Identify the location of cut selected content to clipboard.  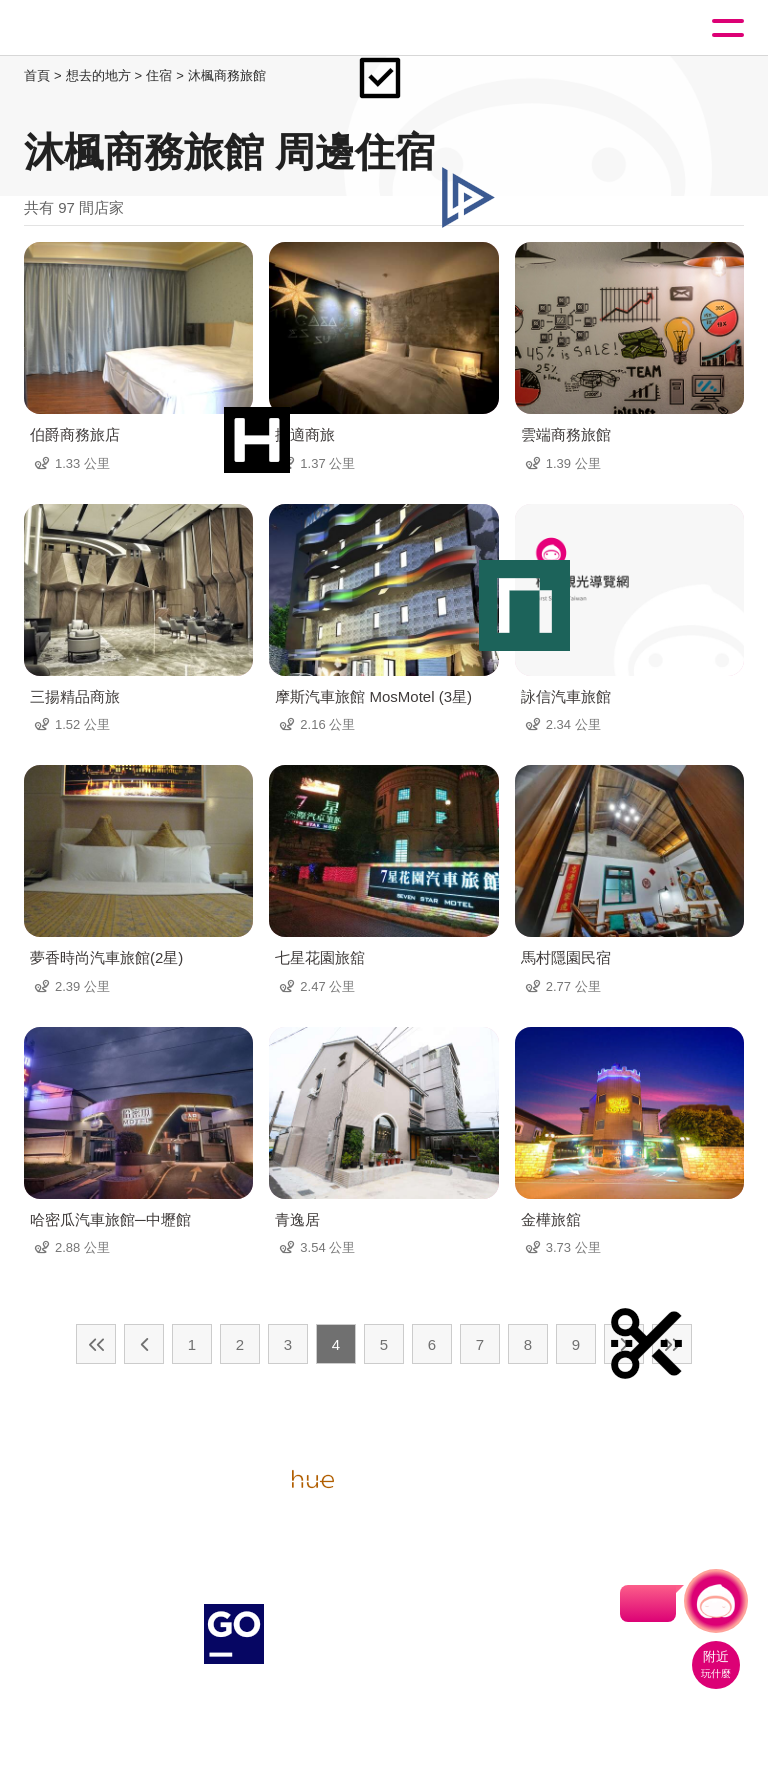
(646, 1343).